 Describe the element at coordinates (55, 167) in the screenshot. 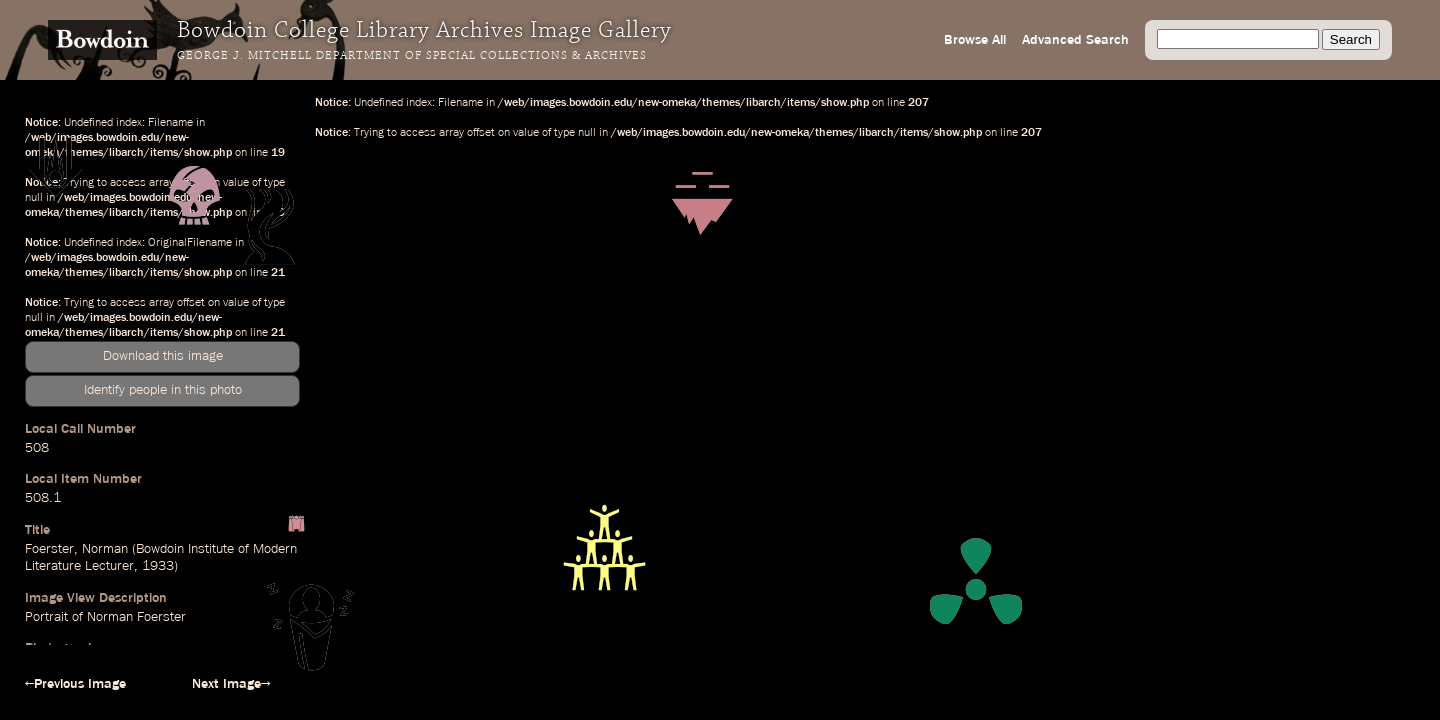

I see `indicates falling rock hazard or danger zone` at that location.